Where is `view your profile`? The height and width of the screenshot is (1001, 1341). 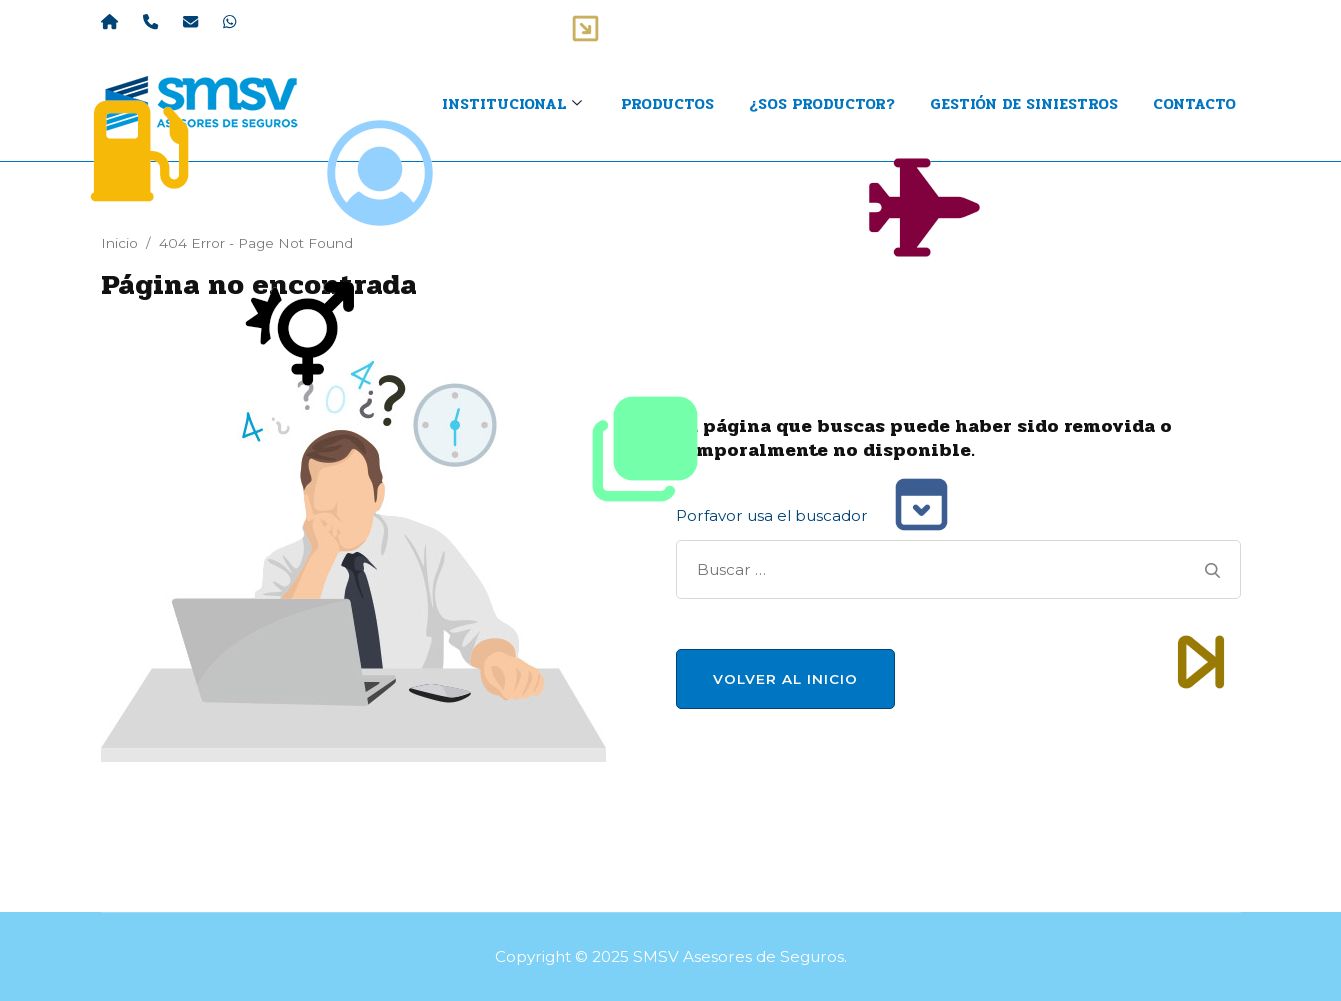 view your profile is located at coordinates (380, 173).